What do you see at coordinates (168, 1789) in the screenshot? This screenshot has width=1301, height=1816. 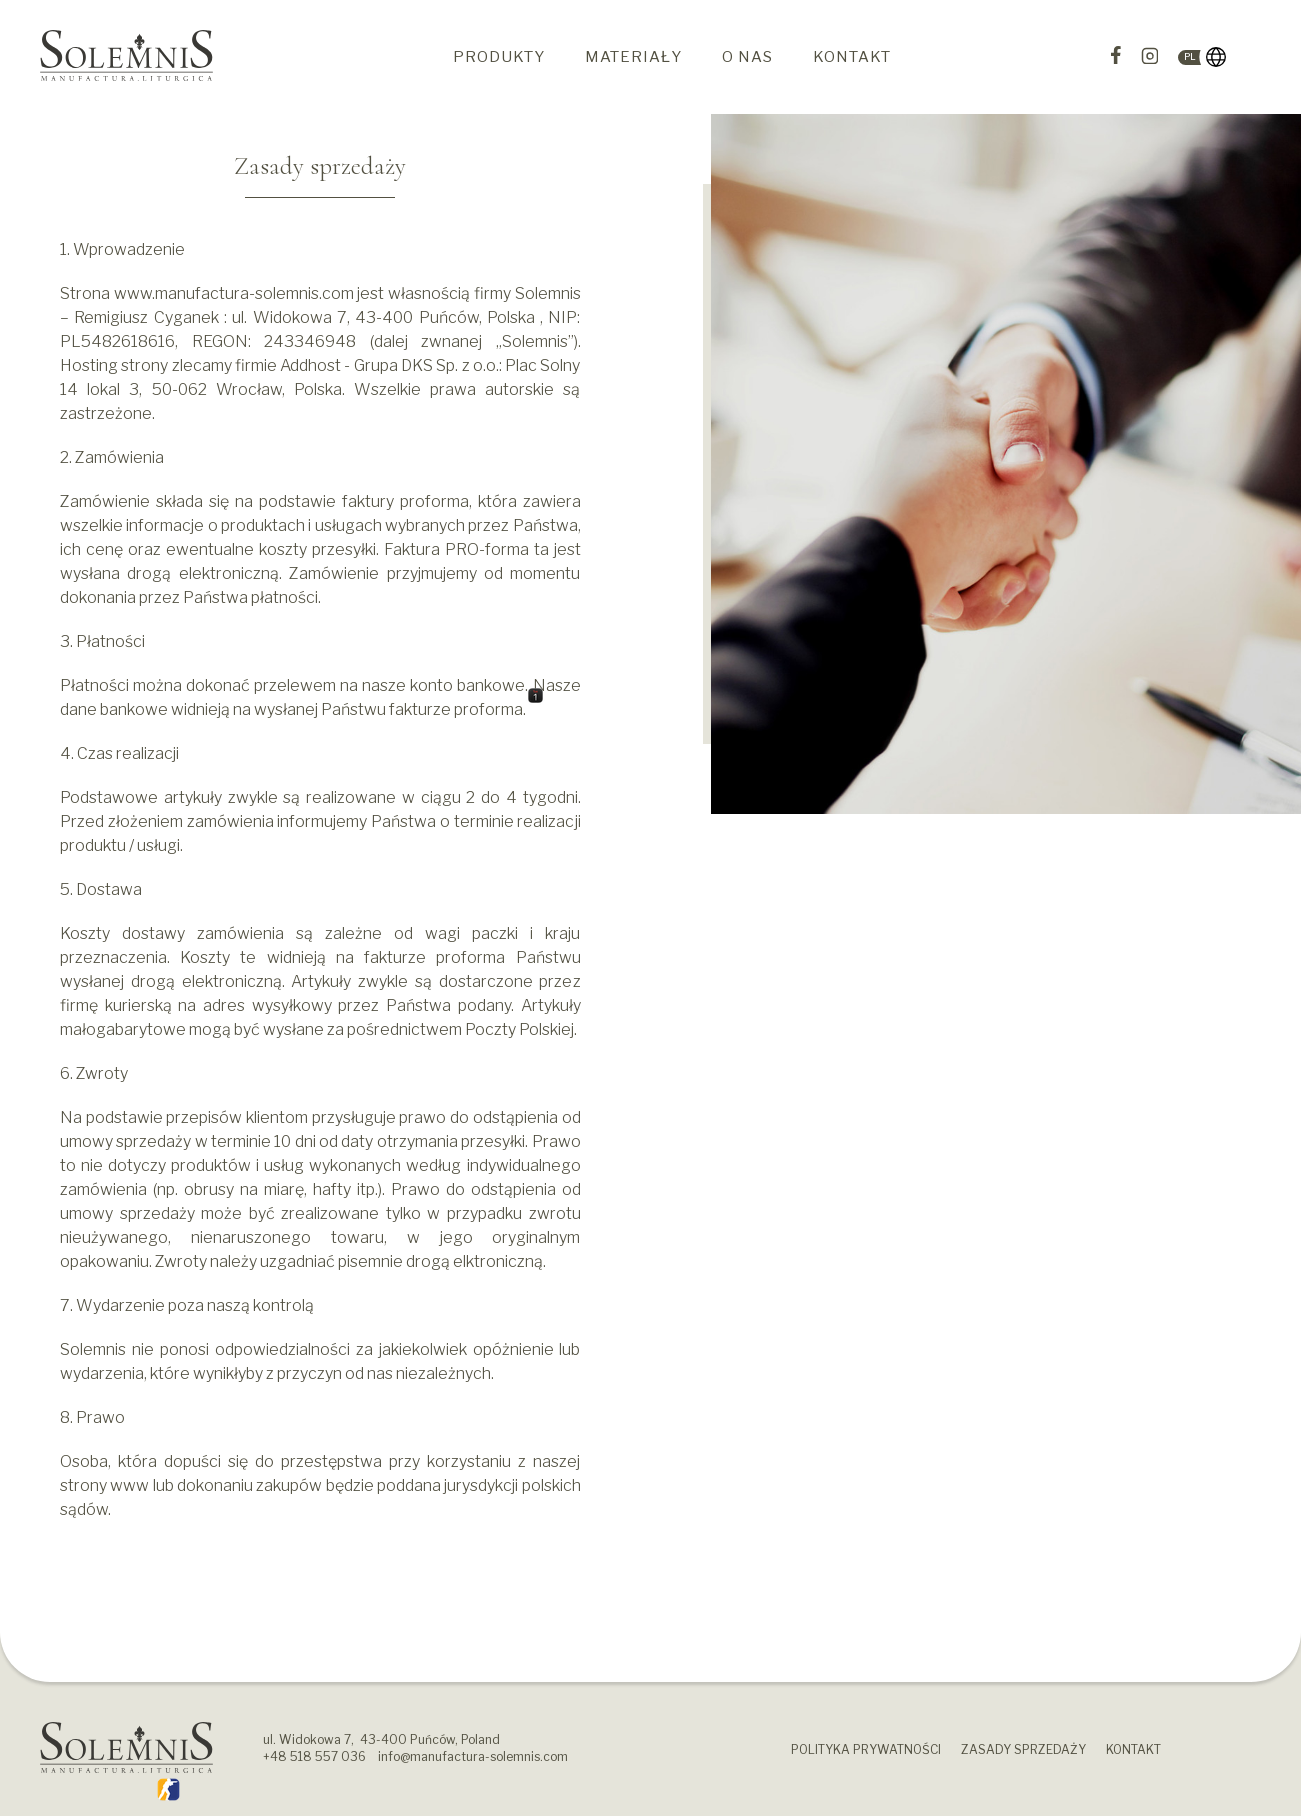 I see `launch counter-strike 2` at bounding box center [168, 1789].